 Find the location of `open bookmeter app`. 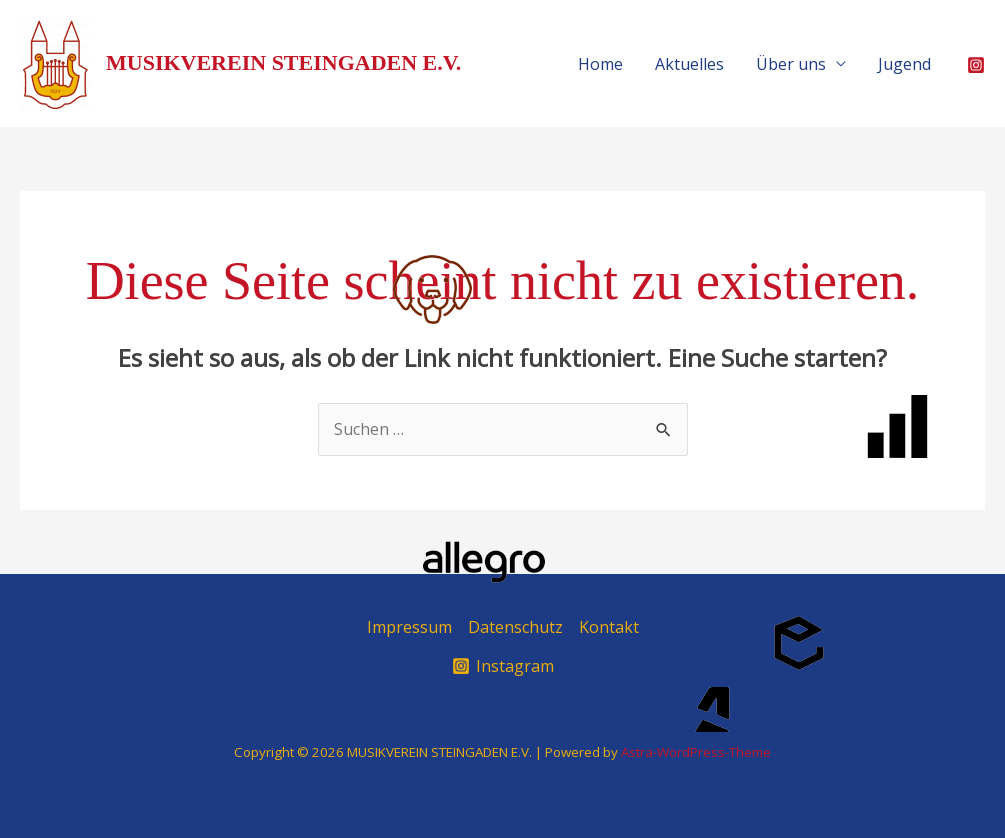

open bookmeter app is located at coordinates (897, 426).